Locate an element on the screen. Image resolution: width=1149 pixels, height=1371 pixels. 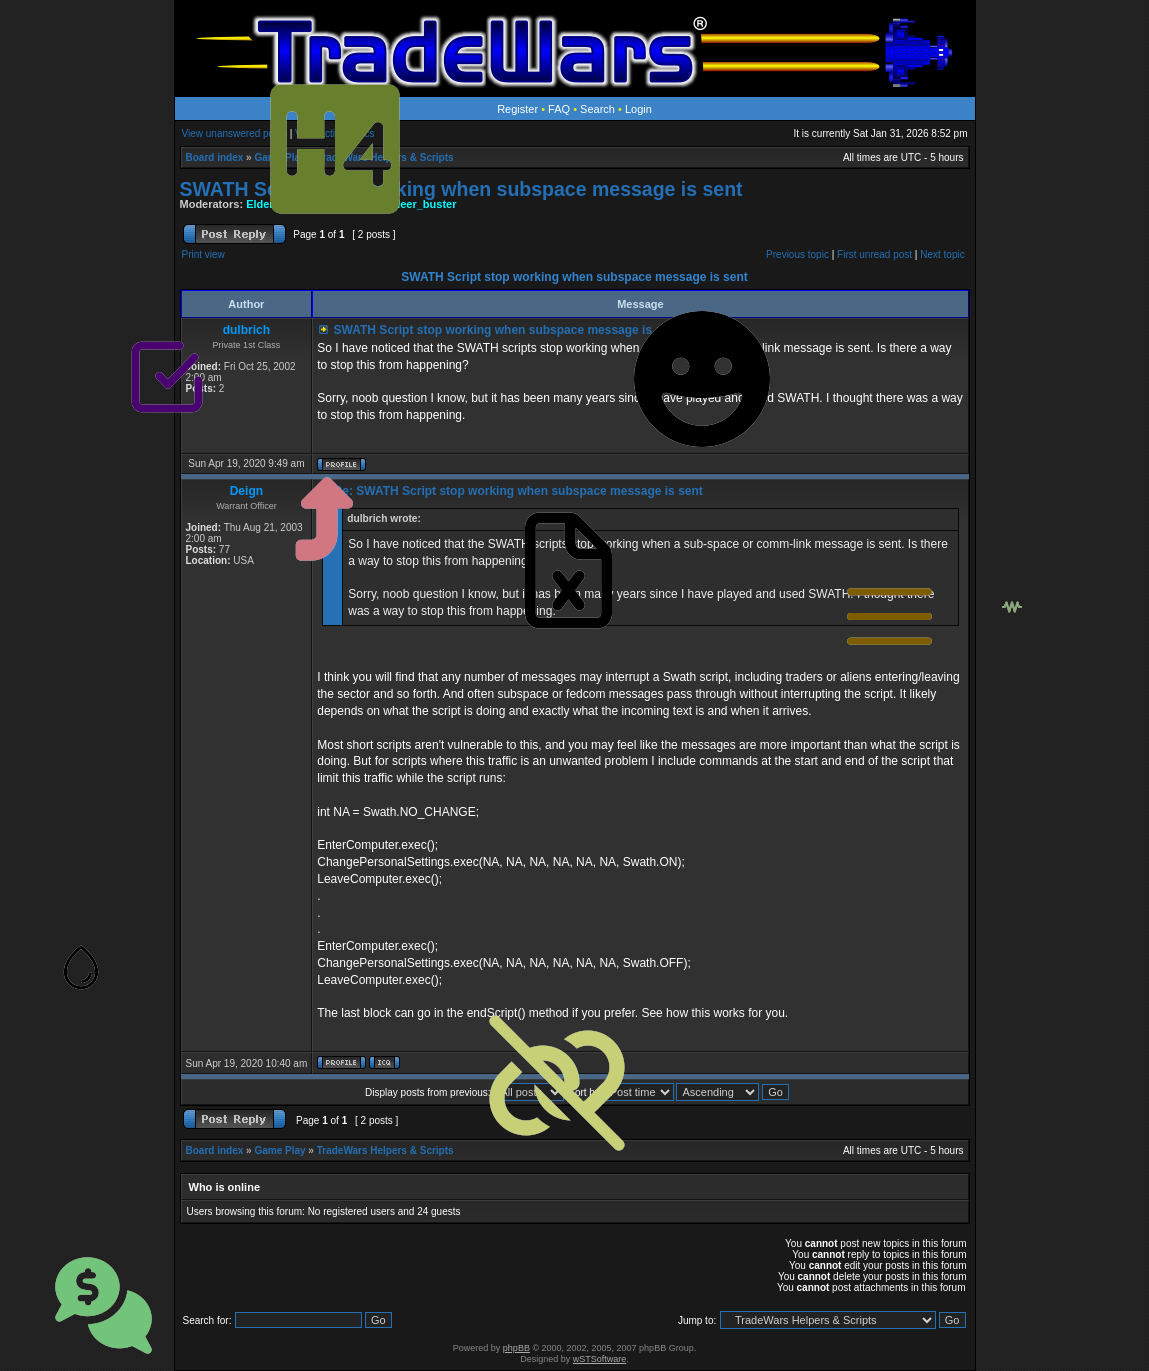
view financial discussions or payment messages is located at coordinates (103, 1305).